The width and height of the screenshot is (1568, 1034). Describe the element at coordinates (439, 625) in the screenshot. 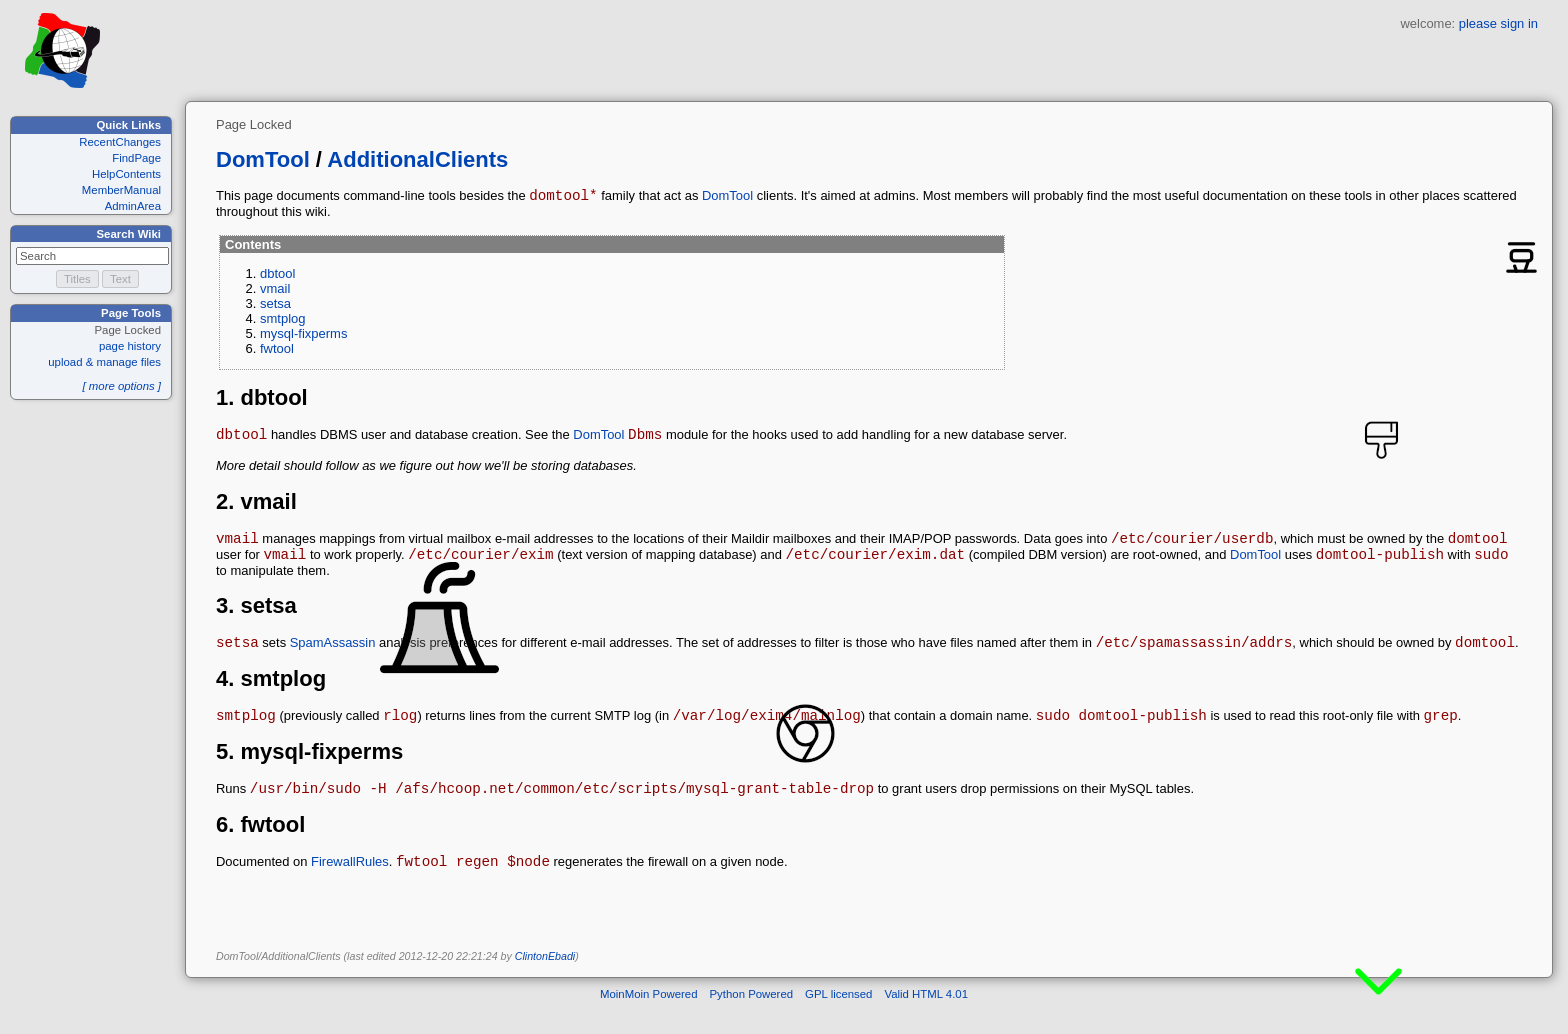

I see `indicates nuclear power or energy facility` at that location.